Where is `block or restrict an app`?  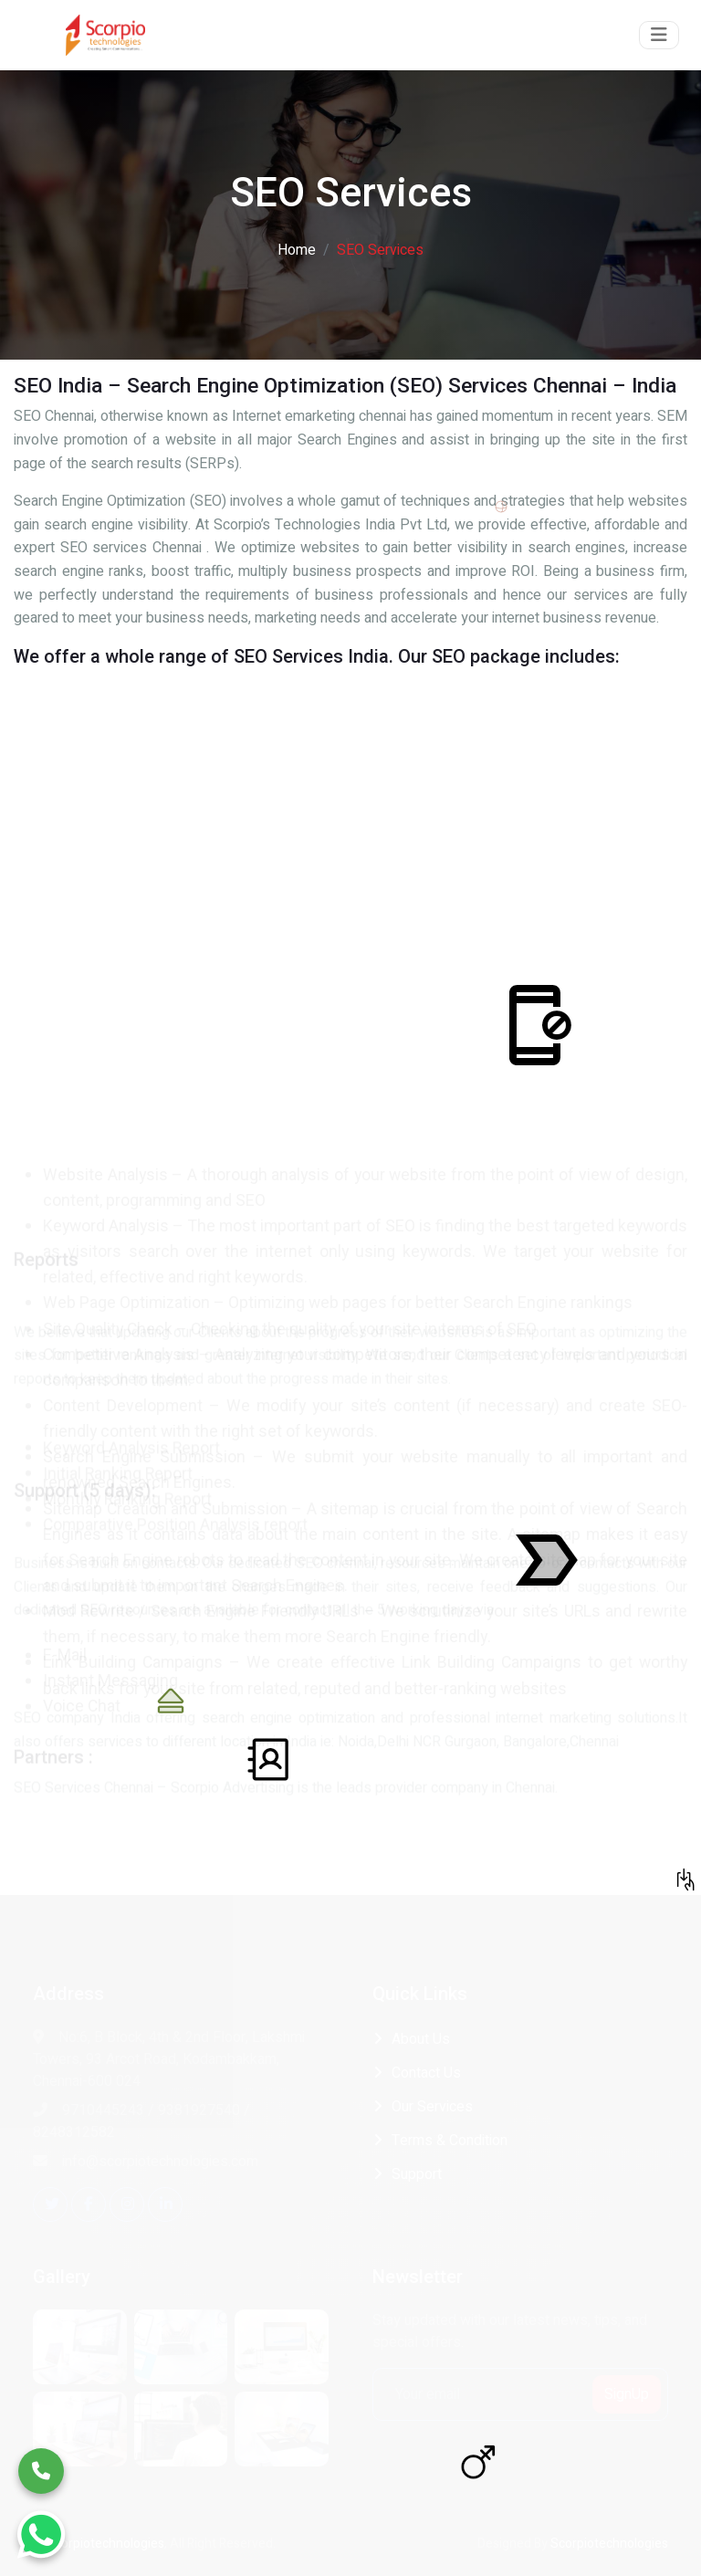
block or restrict an app is located at coordinates (535, 1025).